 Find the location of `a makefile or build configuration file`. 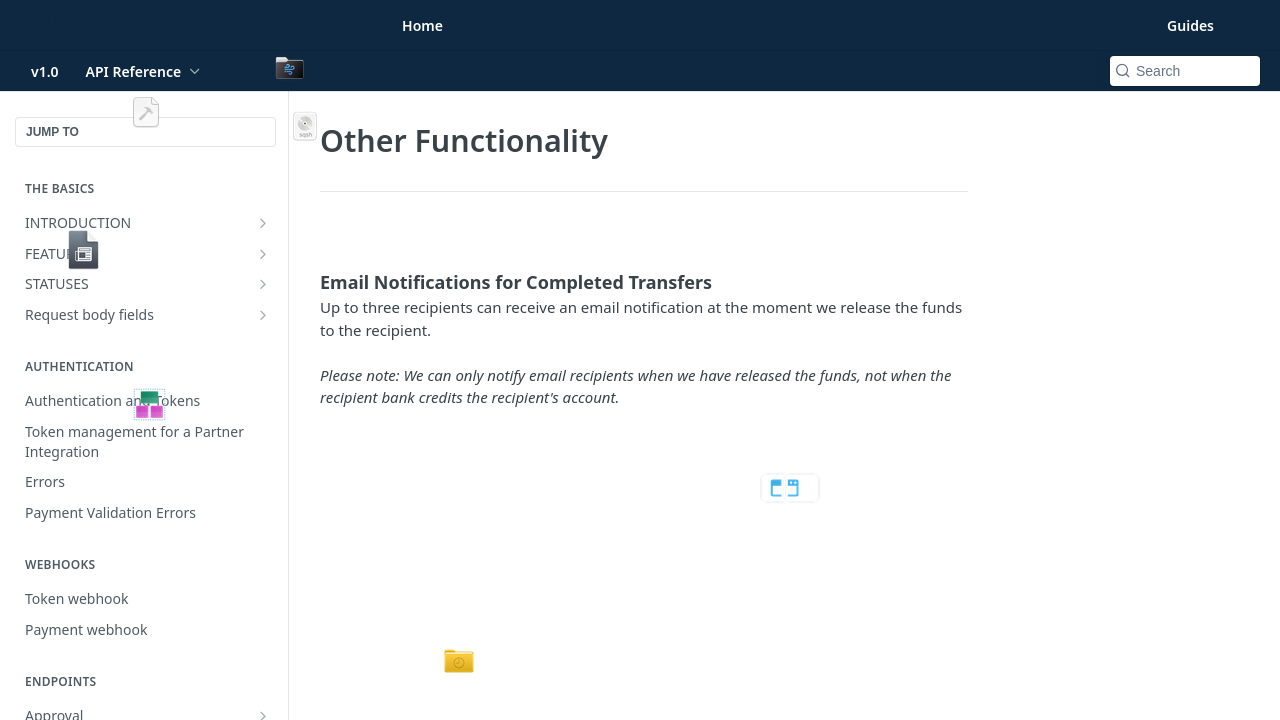

a makefile or build configuration file is located at coordinates (146, 112).